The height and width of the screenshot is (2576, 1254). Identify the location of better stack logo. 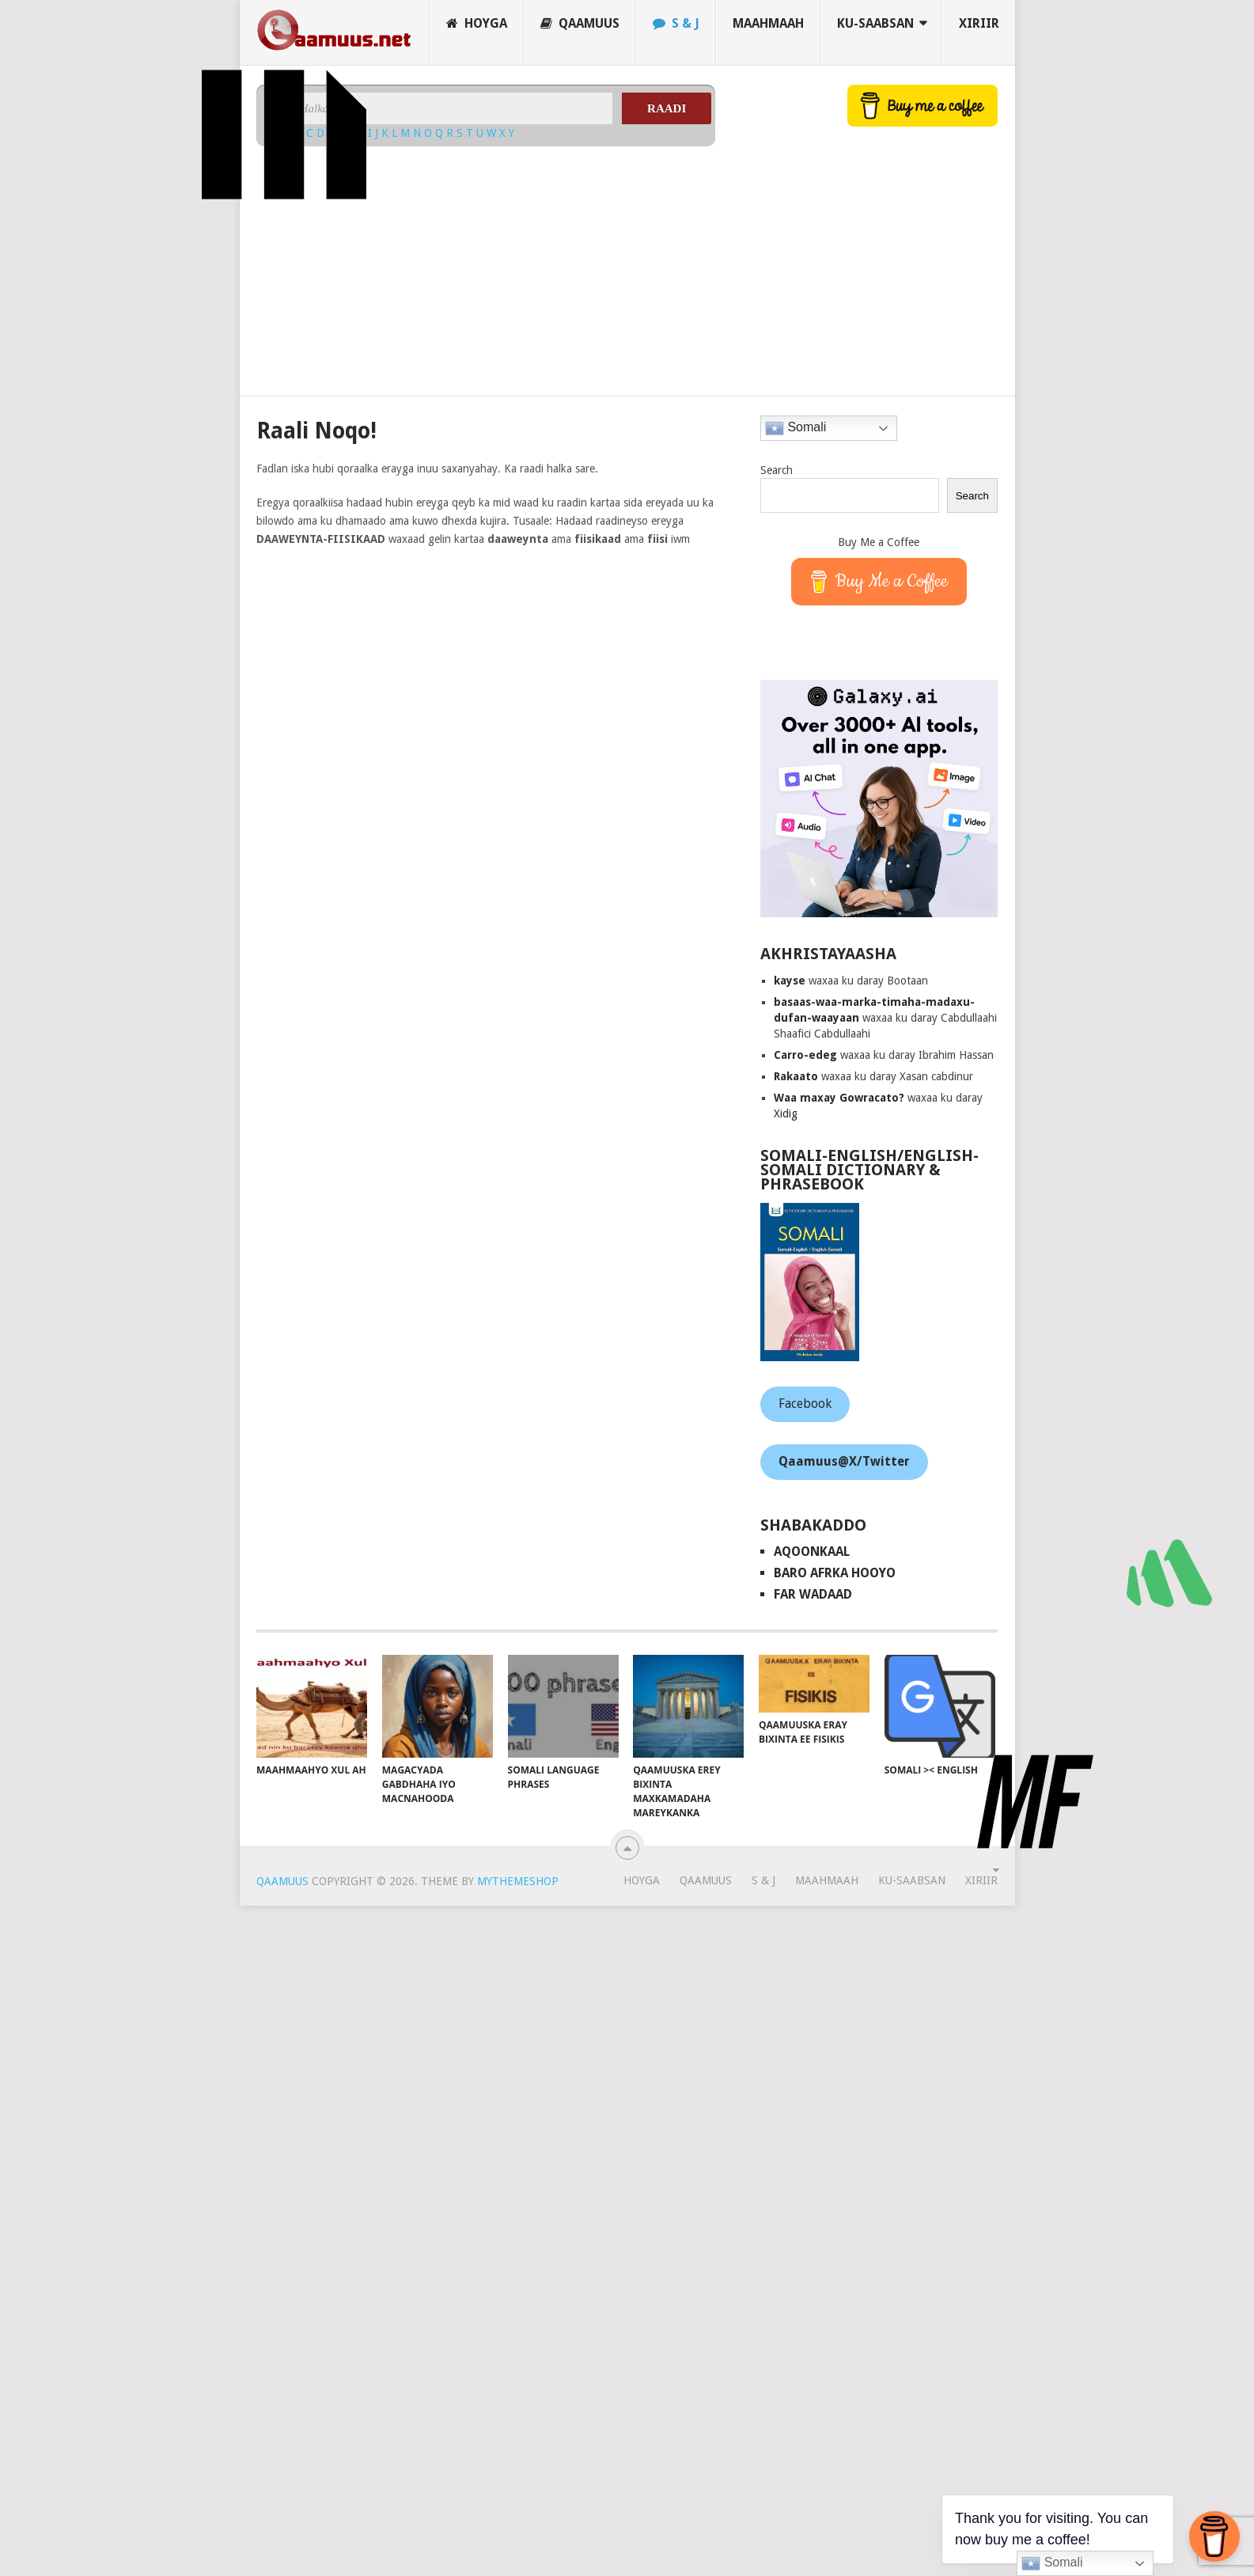
(1169, 1573).